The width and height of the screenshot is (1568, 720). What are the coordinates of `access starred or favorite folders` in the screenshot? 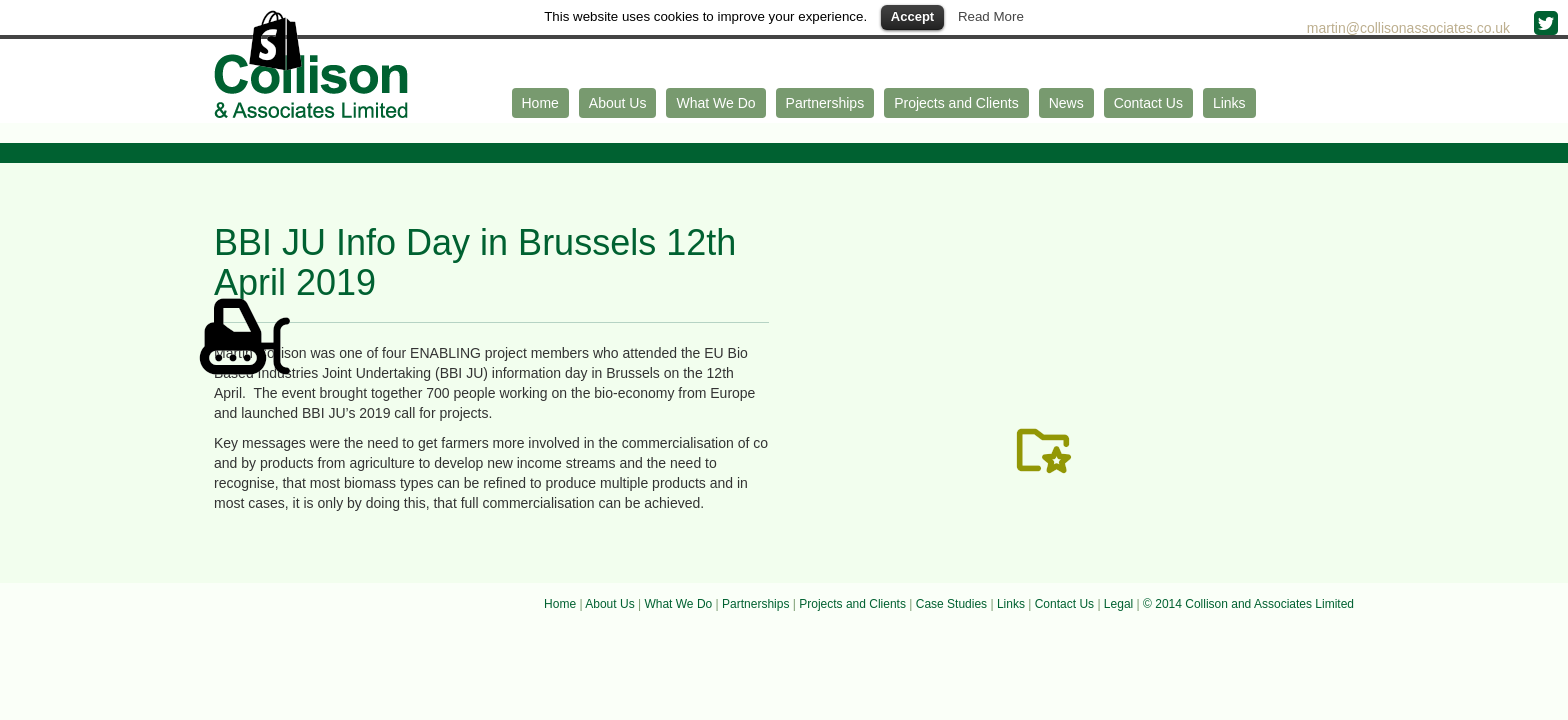 It's located at (1043, 449).